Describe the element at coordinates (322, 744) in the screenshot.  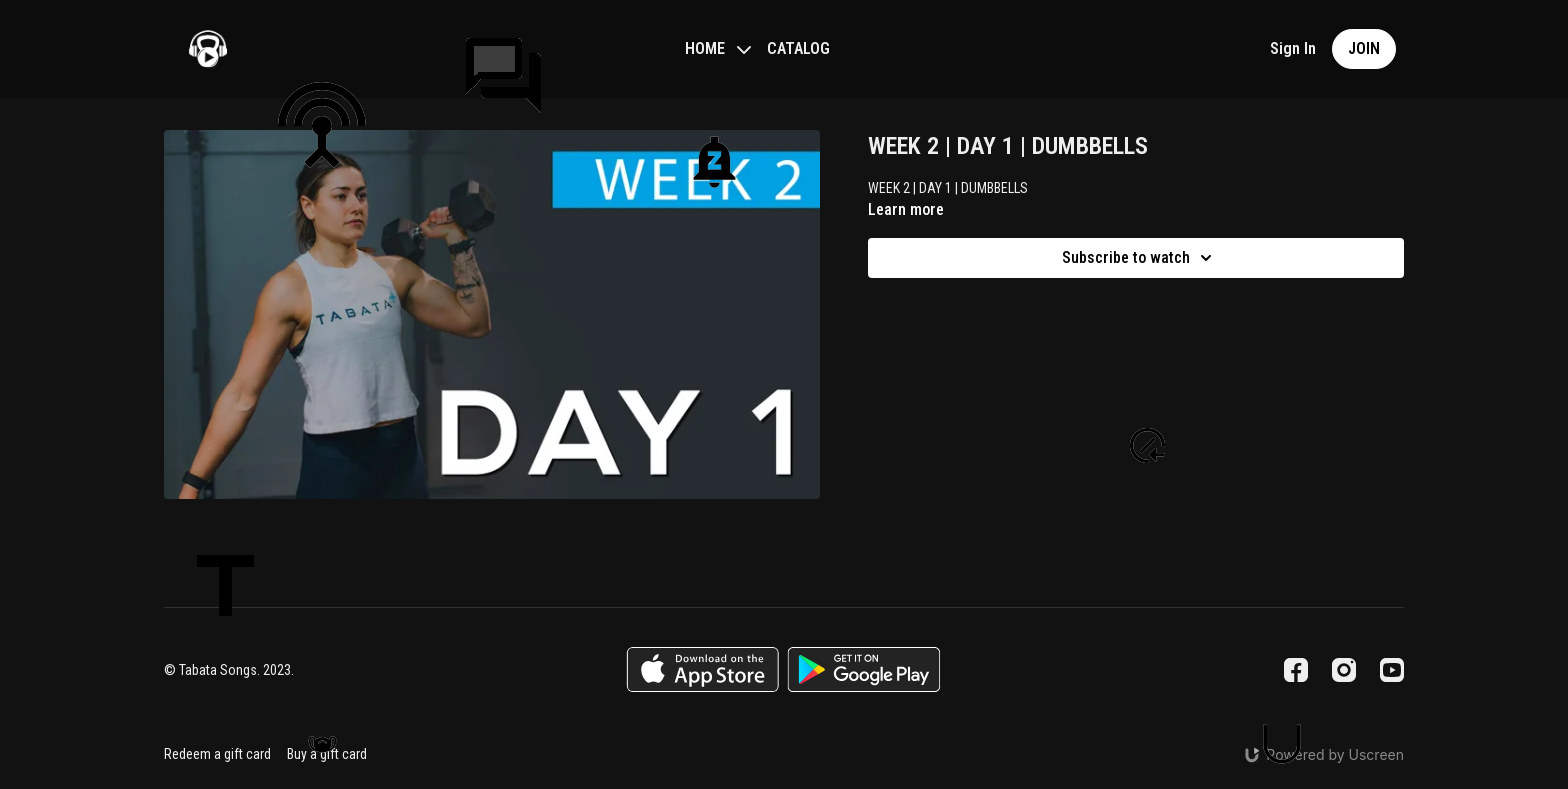
I see `indicates mask required or health safety guidelines` at that location.